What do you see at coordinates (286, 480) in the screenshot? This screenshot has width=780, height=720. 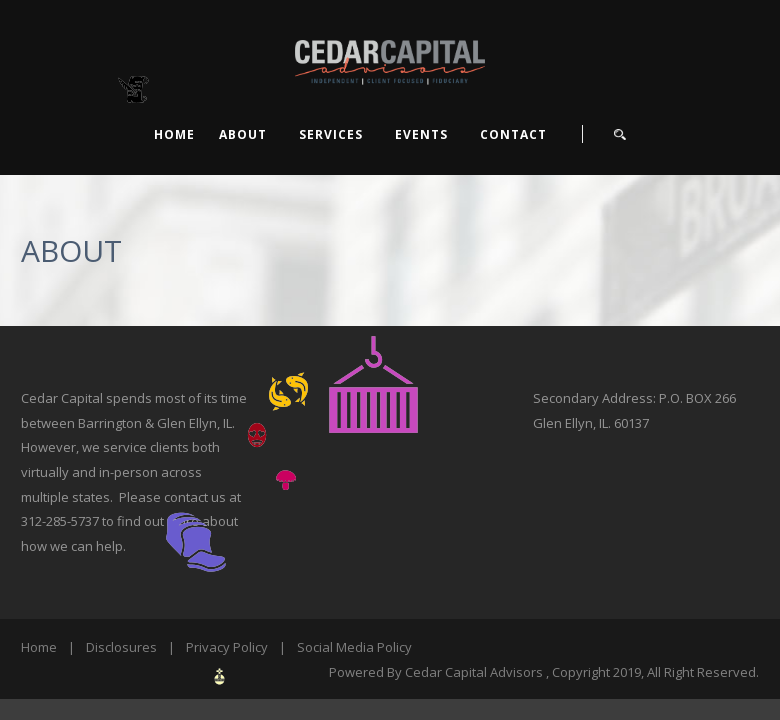 I see `mushroom power-up or collectible item` at bounding box center [286, 480].